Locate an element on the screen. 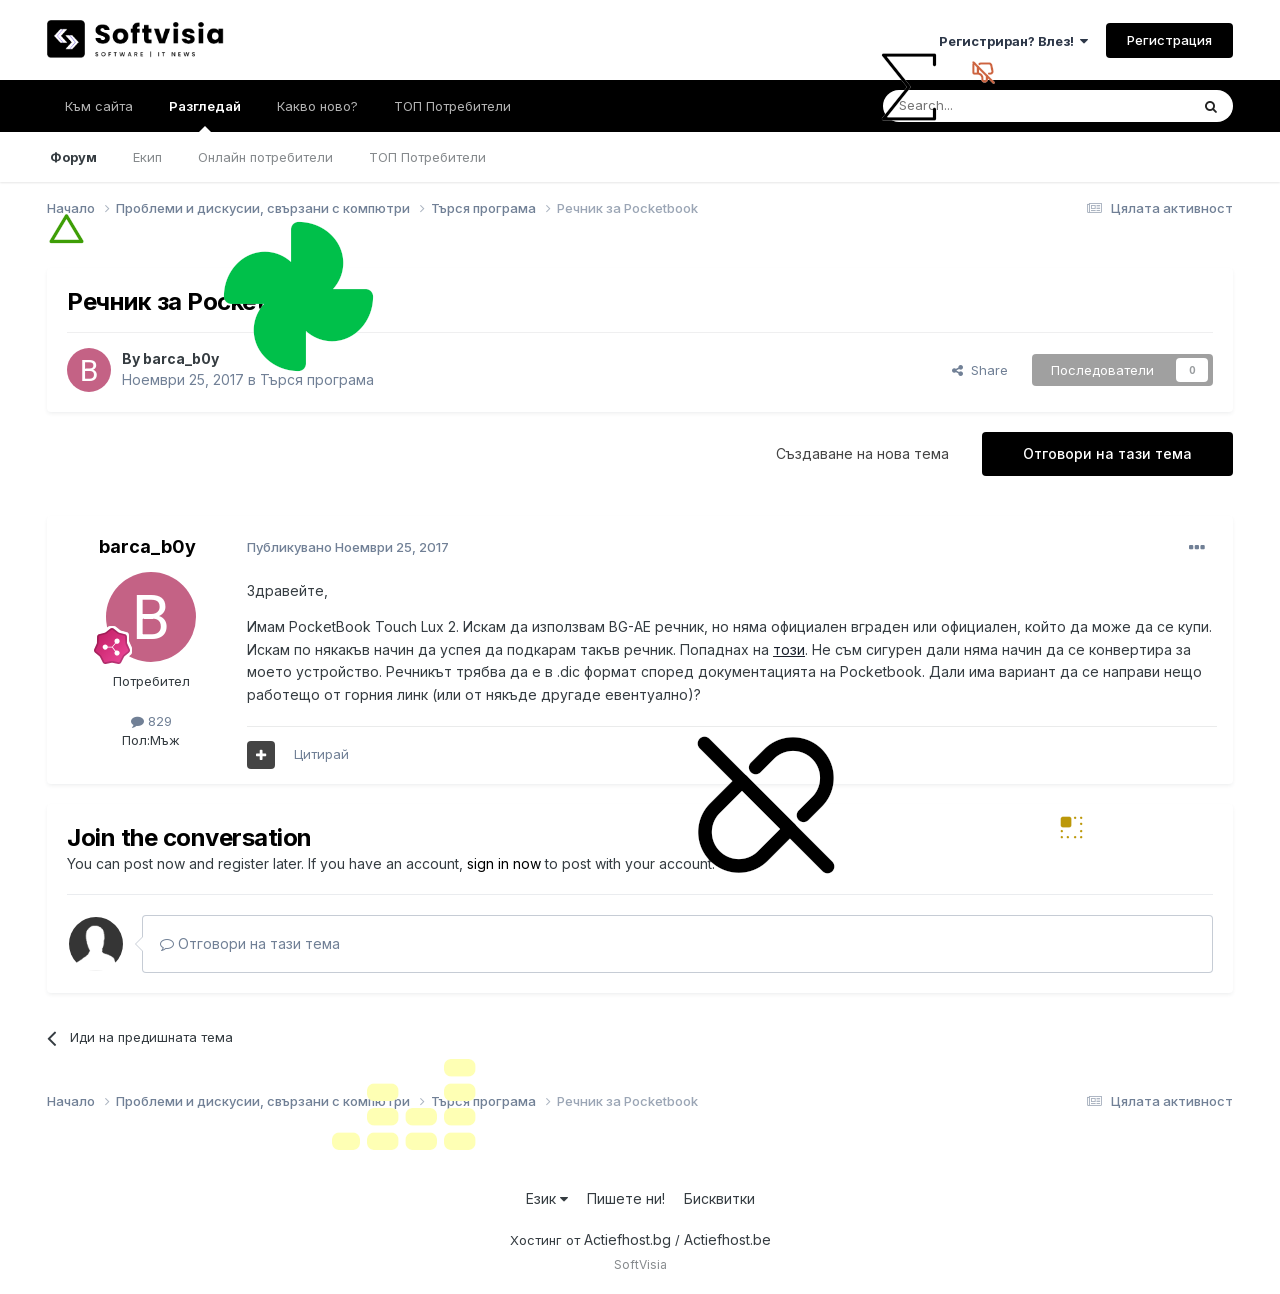  dislike feature is disabled or unavailable is located at coordinates (983, 72).